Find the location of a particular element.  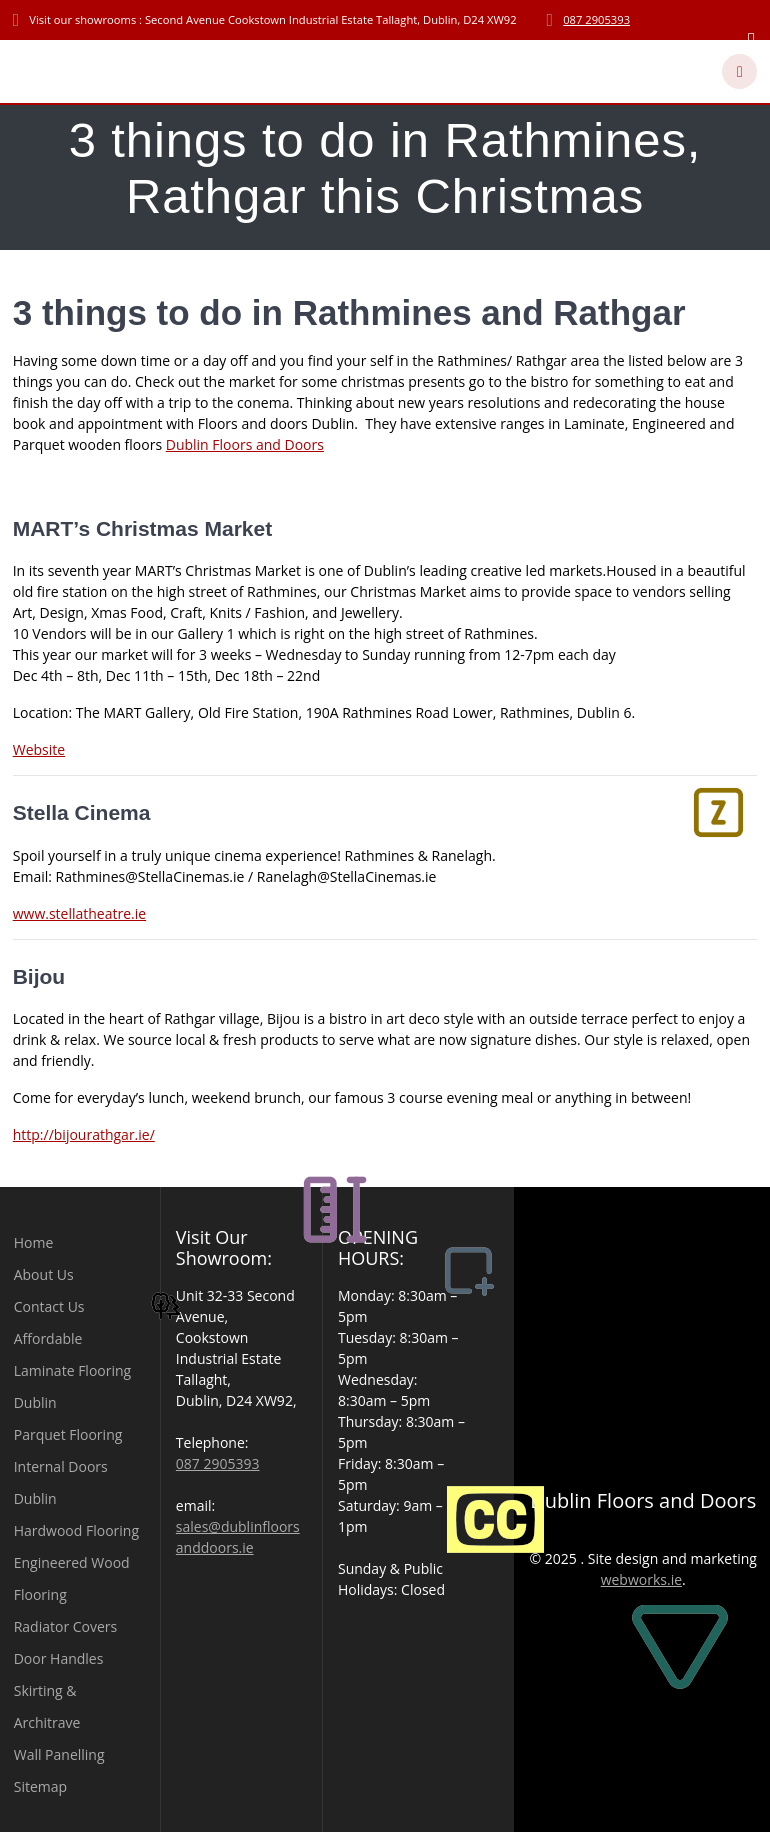

enable closed captioning for video content is located at coordinates (495, 1519).